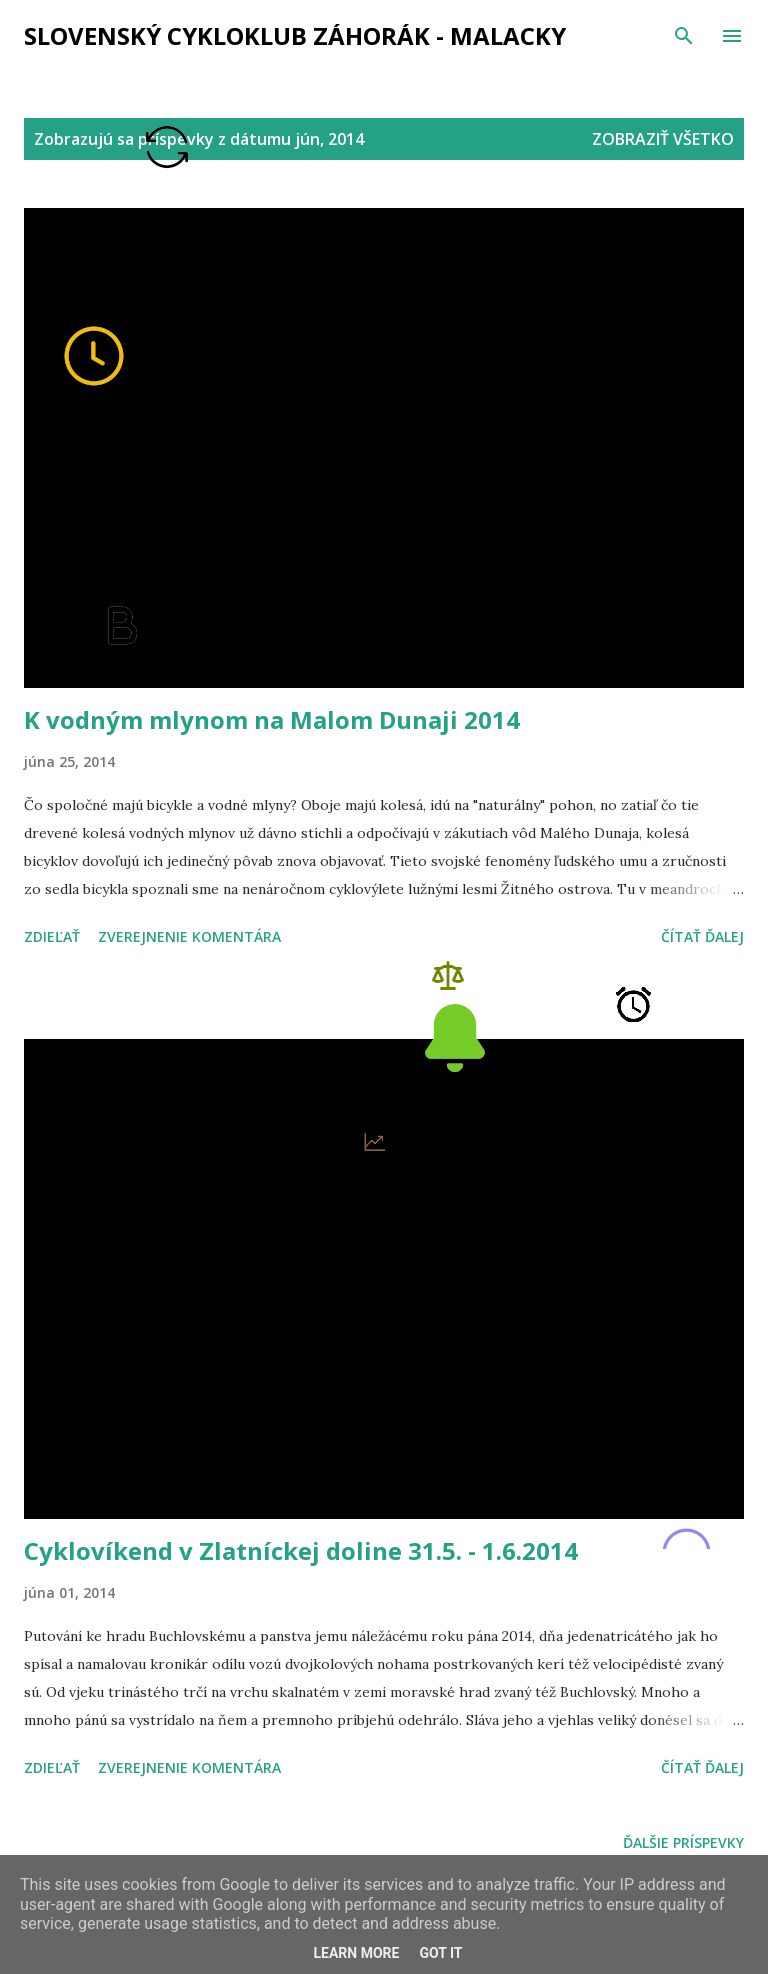 The height and width of the screenshot is (1974, 768). I want to click on view analytics or performance trends, so click(375, 1142).